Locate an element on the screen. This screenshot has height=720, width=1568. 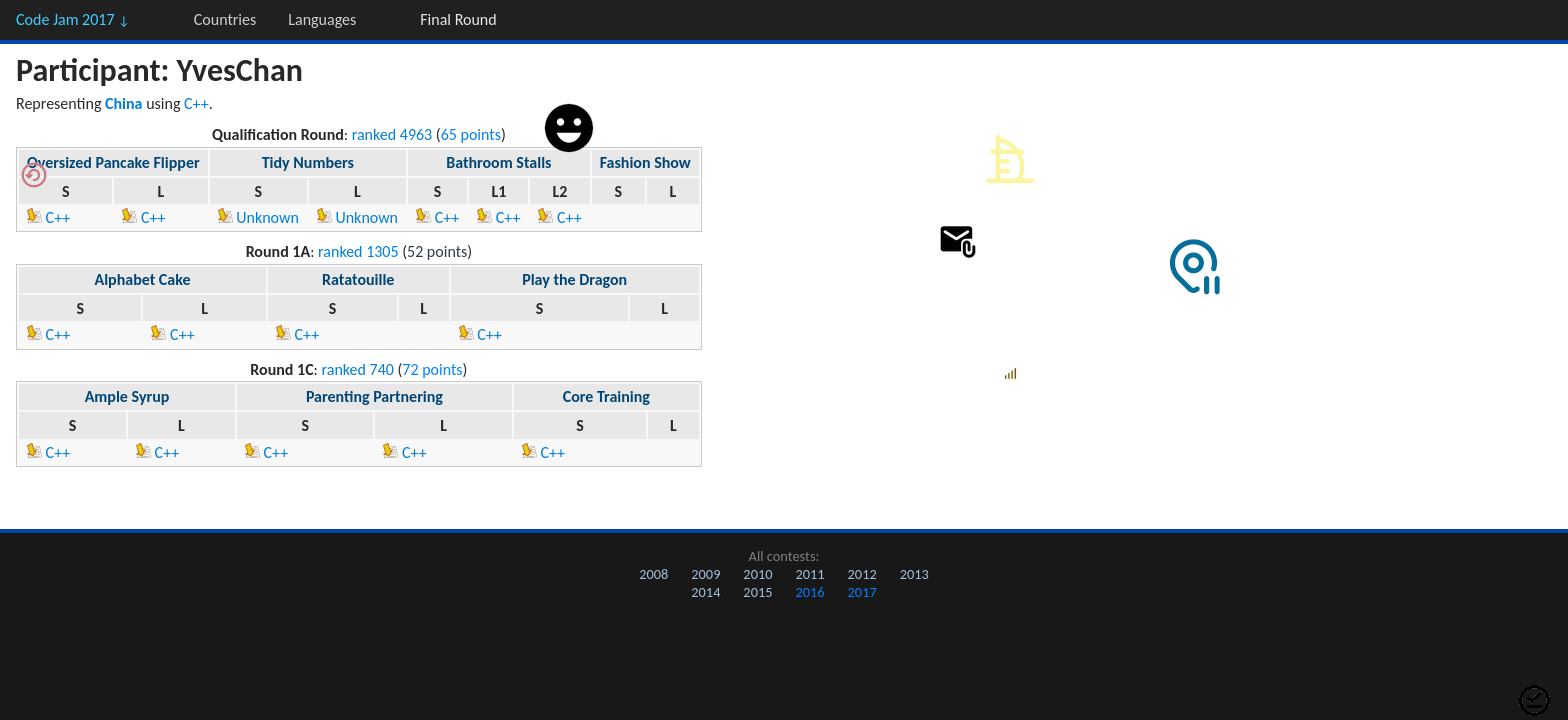
indicates content is available offline is located at coordinates (1534, 700).